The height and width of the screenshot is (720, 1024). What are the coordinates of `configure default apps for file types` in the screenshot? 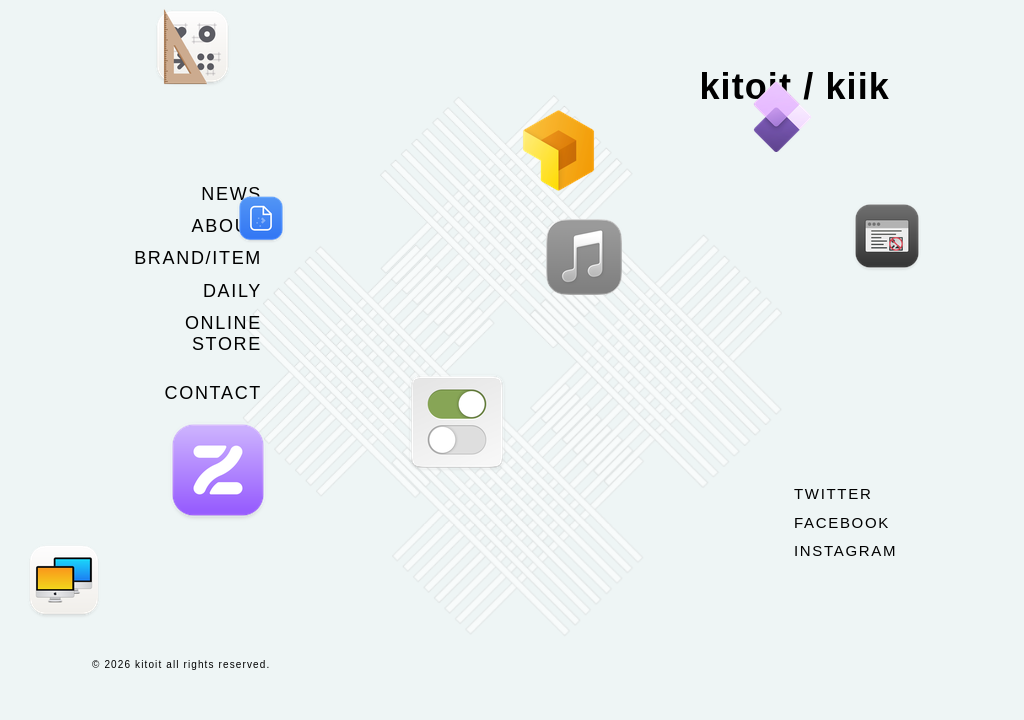 It's located at (261, 219).